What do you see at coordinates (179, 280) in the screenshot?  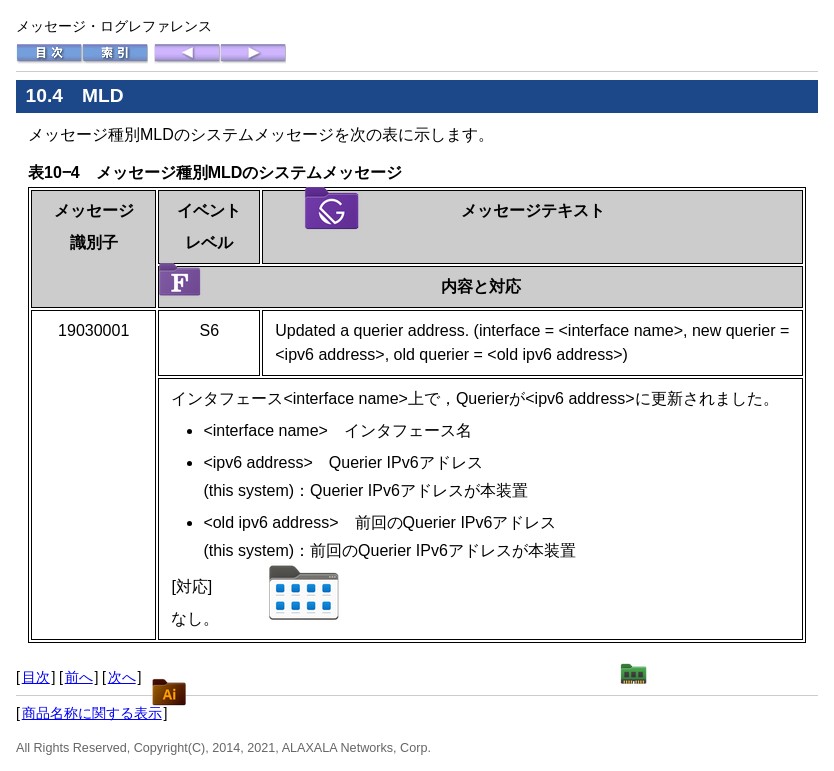 I see `folder containing fortran source code files` at bounding box center [179, 280].